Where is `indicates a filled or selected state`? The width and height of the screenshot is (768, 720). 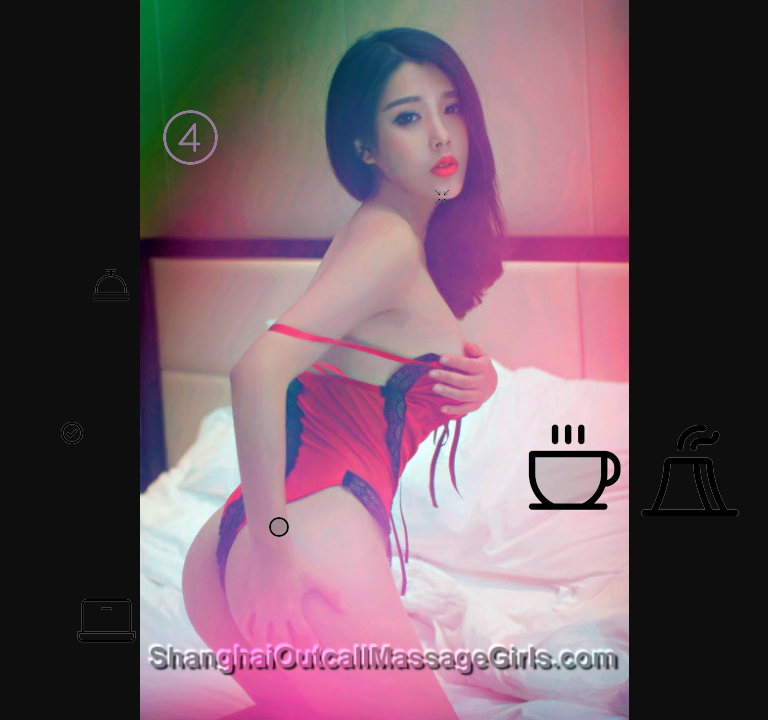 indicates a filled or selected state is located at coordinates (279, 527).